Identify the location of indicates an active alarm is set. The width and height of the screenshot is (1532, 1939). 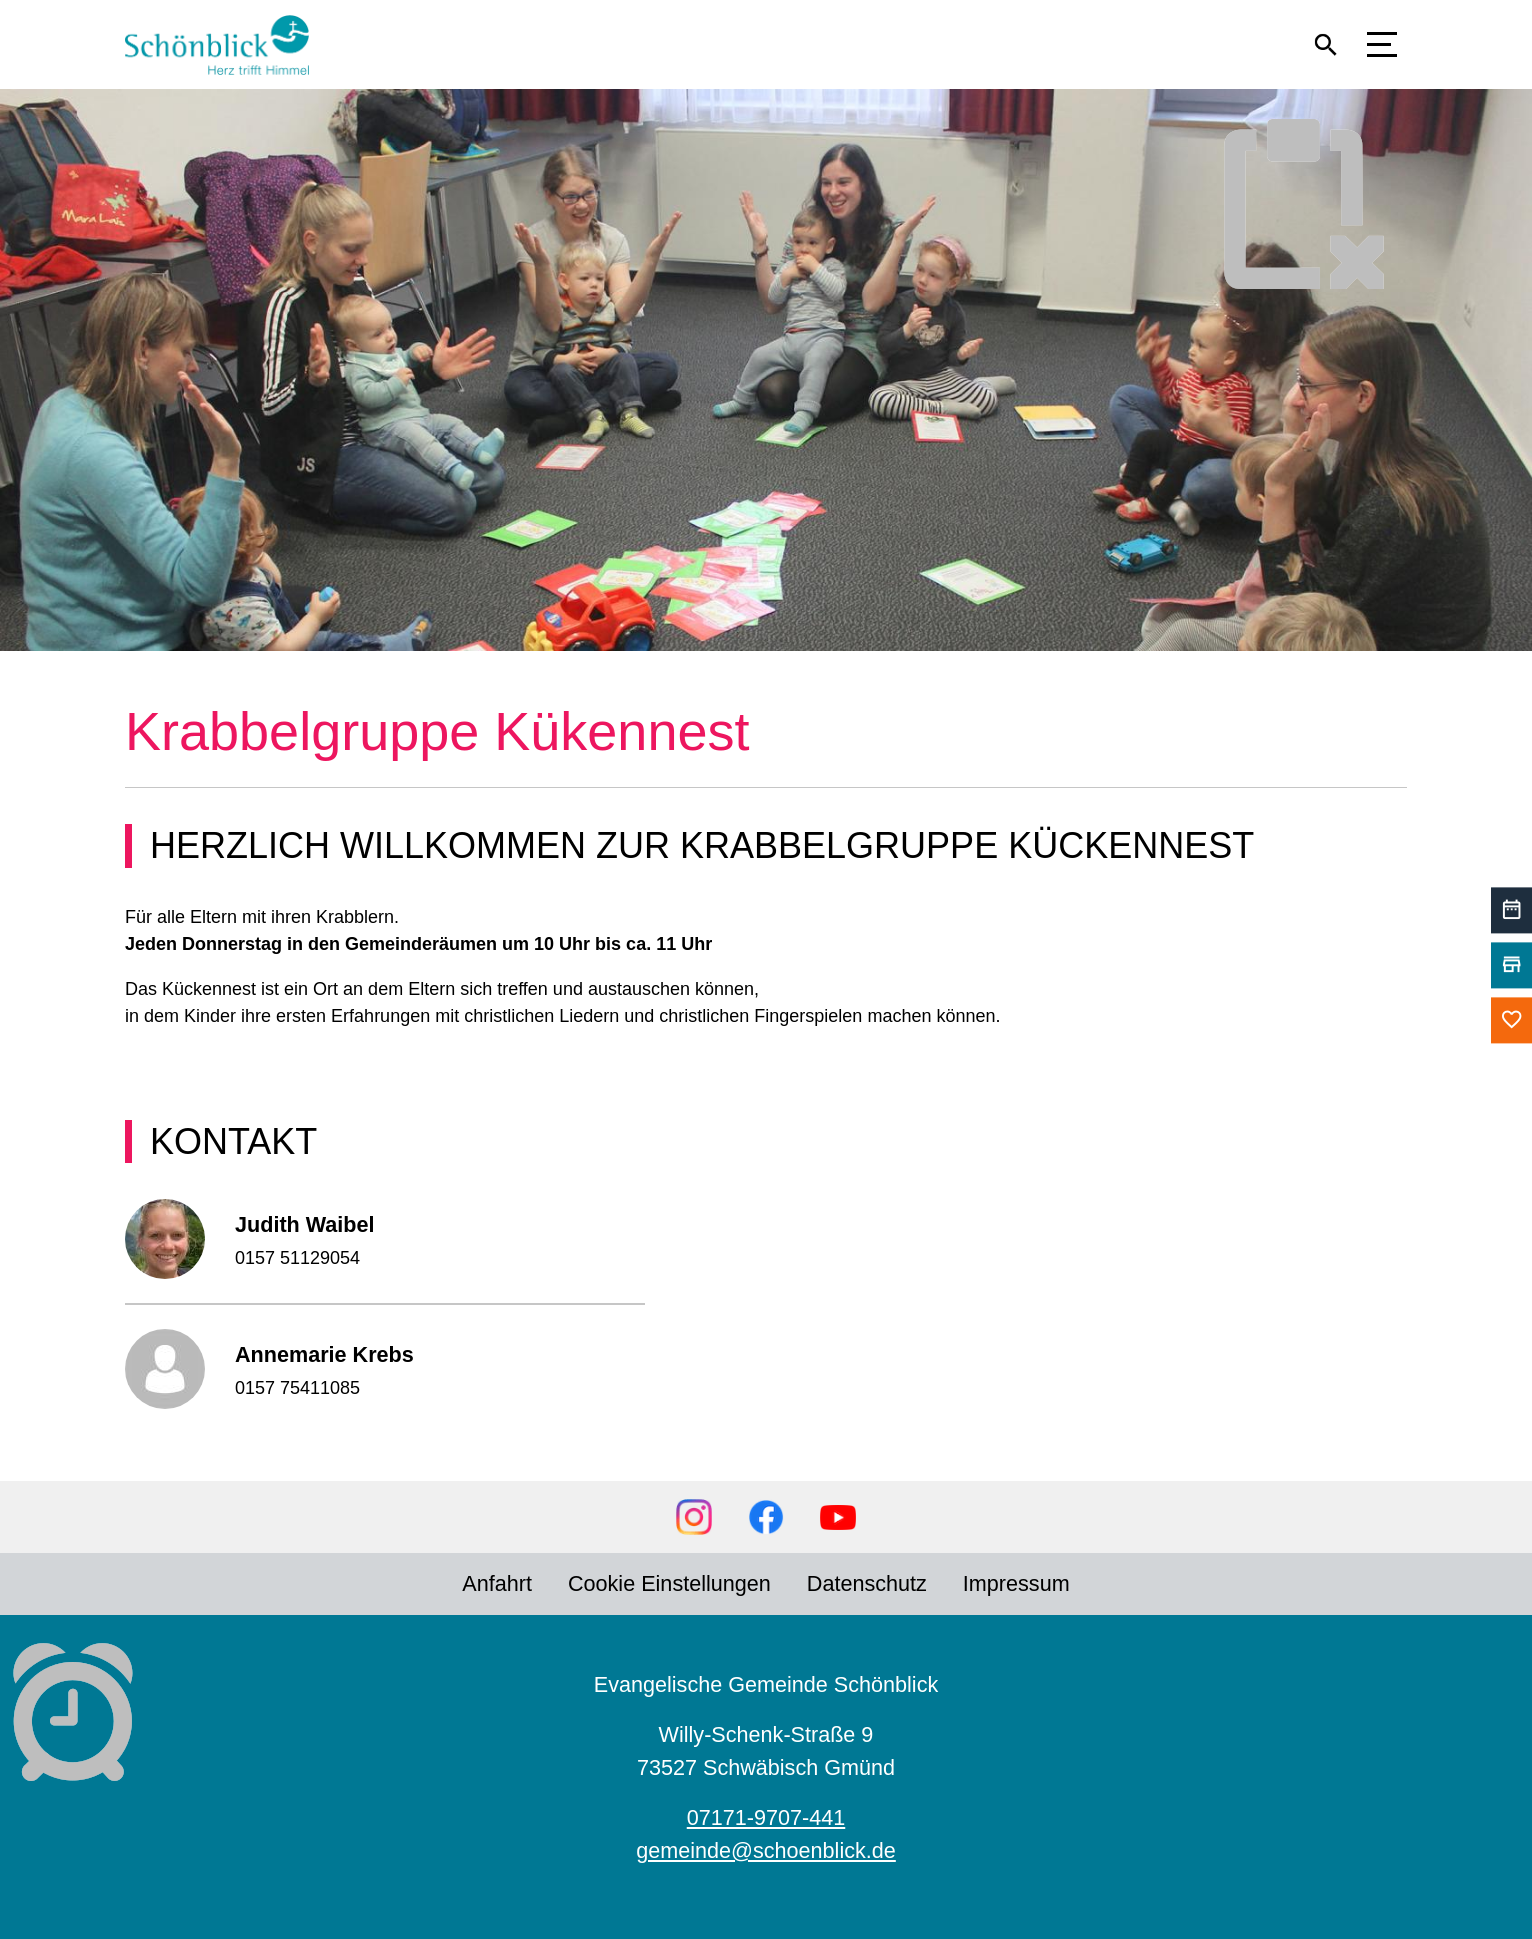
(77, 1707).